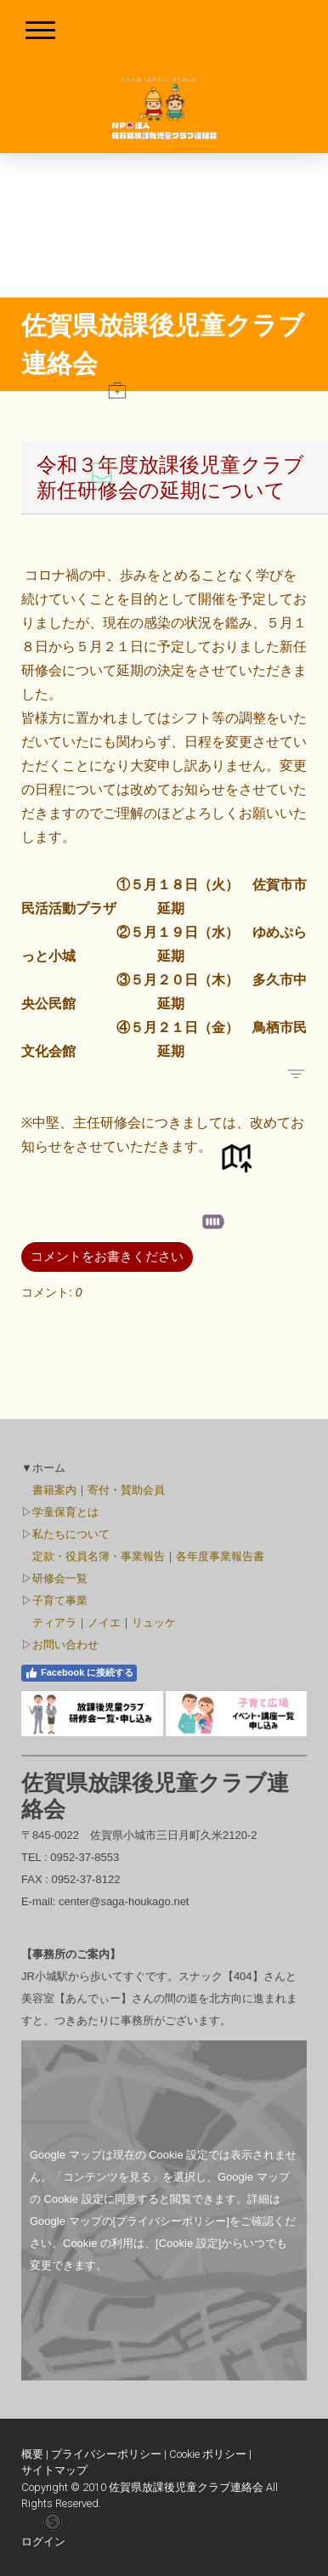 The height and width of the screenshot is (2576, 328). Describe the element at coordinates (102, 473) in the screenshot. I see `access inbox or incoming items` at that location.